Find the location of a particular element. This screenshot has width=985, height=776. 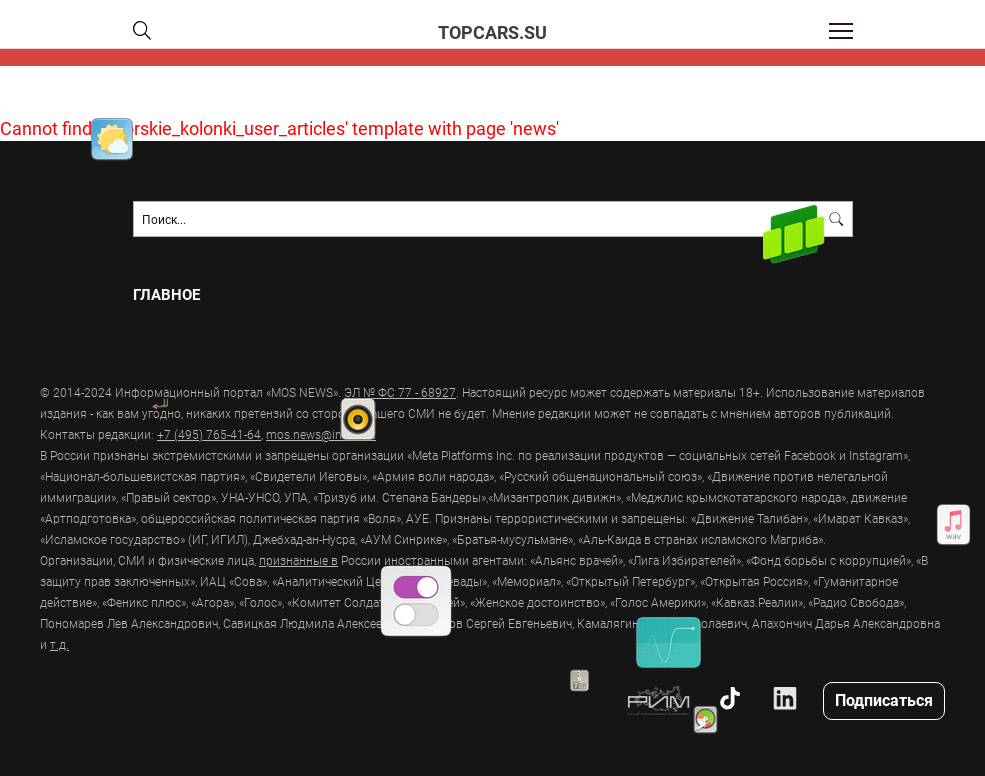

open desktop preferences or settings is located at coordinates (416, 601).